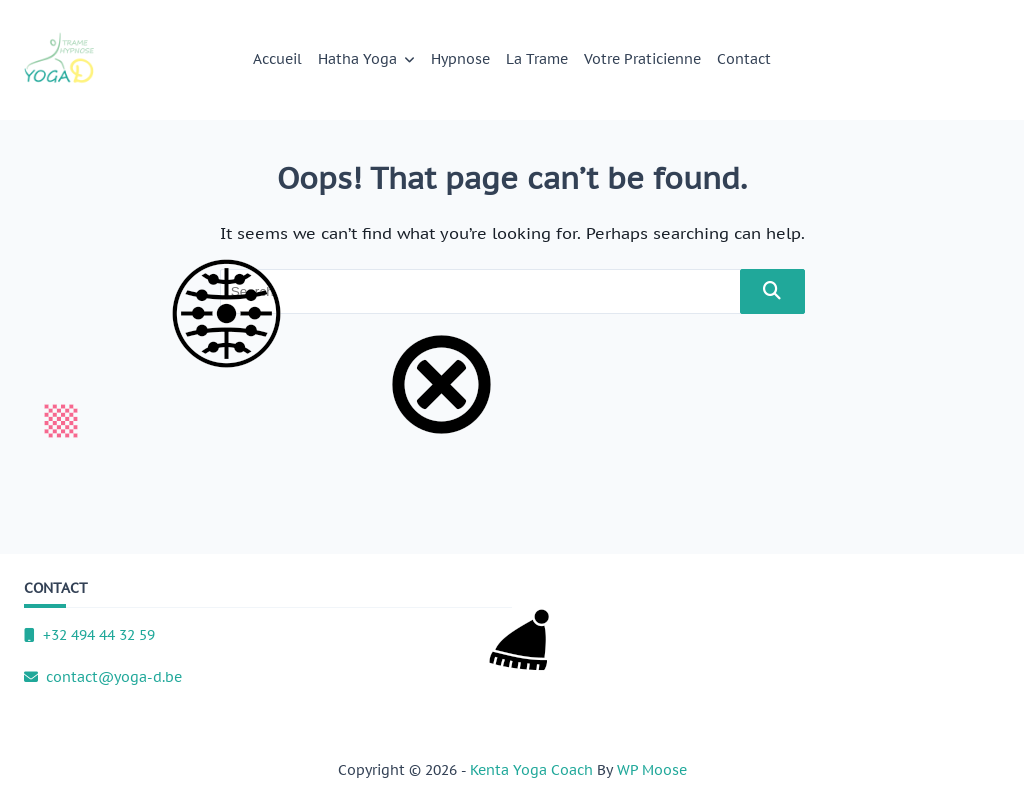  What do you see at coordinates (519, 640) in the screenshot?
I see `winter clothing or cold weather gear category` at bounding box center [519, 640].